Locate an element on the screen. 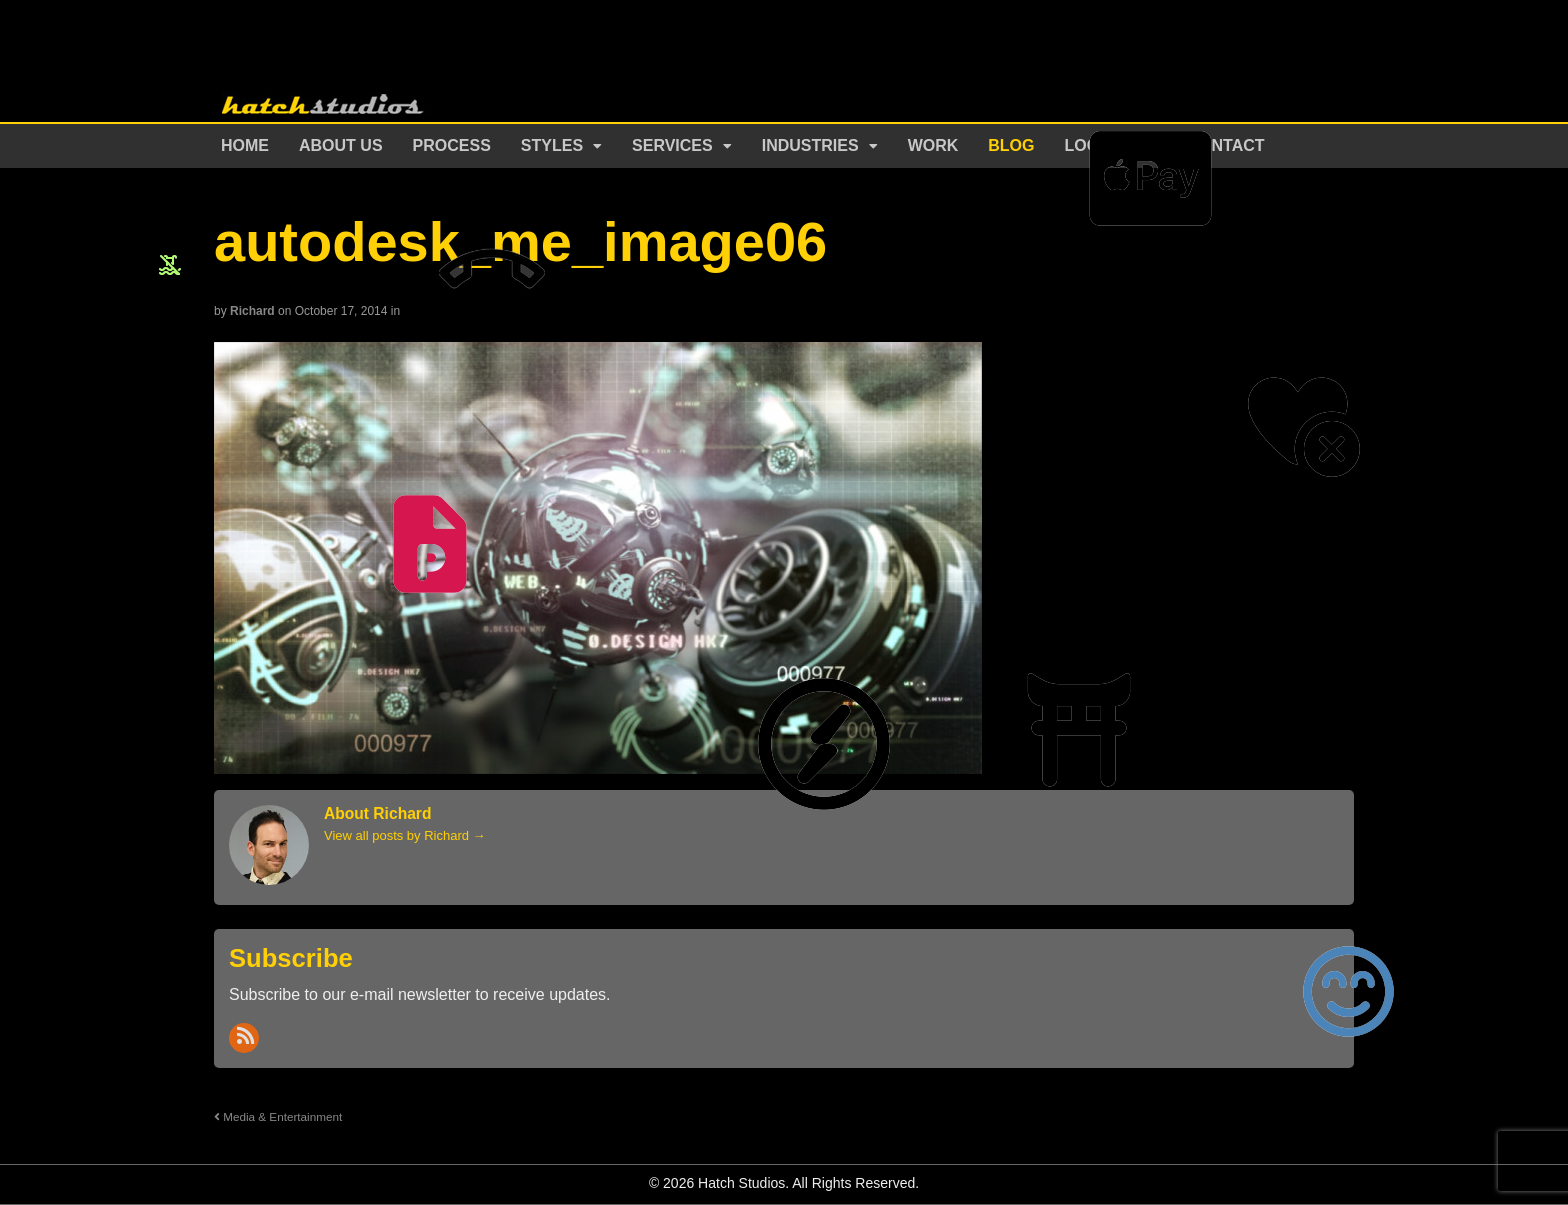 The height and width of the screenshot is (1205, 1568). remove item from favorites is located at coordinates (1304, 421).